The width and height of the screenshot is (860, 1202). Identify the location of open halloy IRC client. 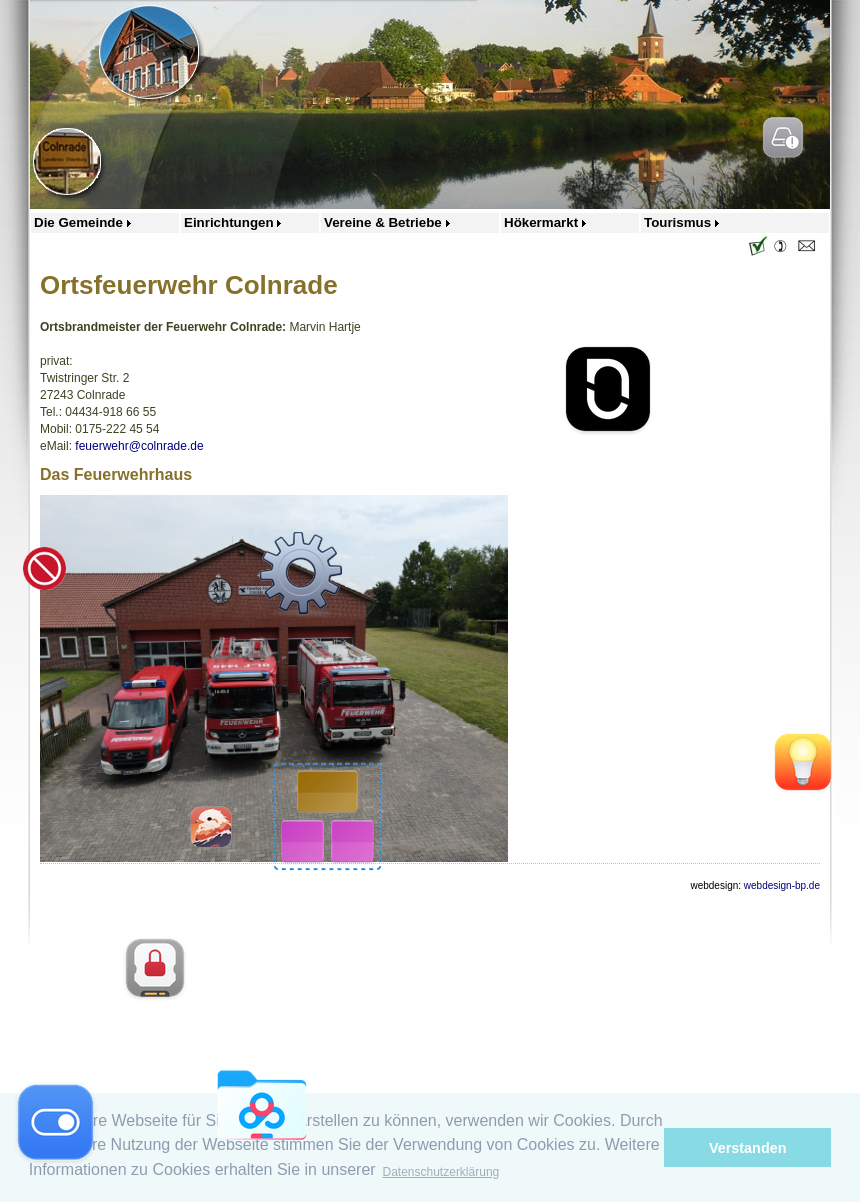
(211, 827).